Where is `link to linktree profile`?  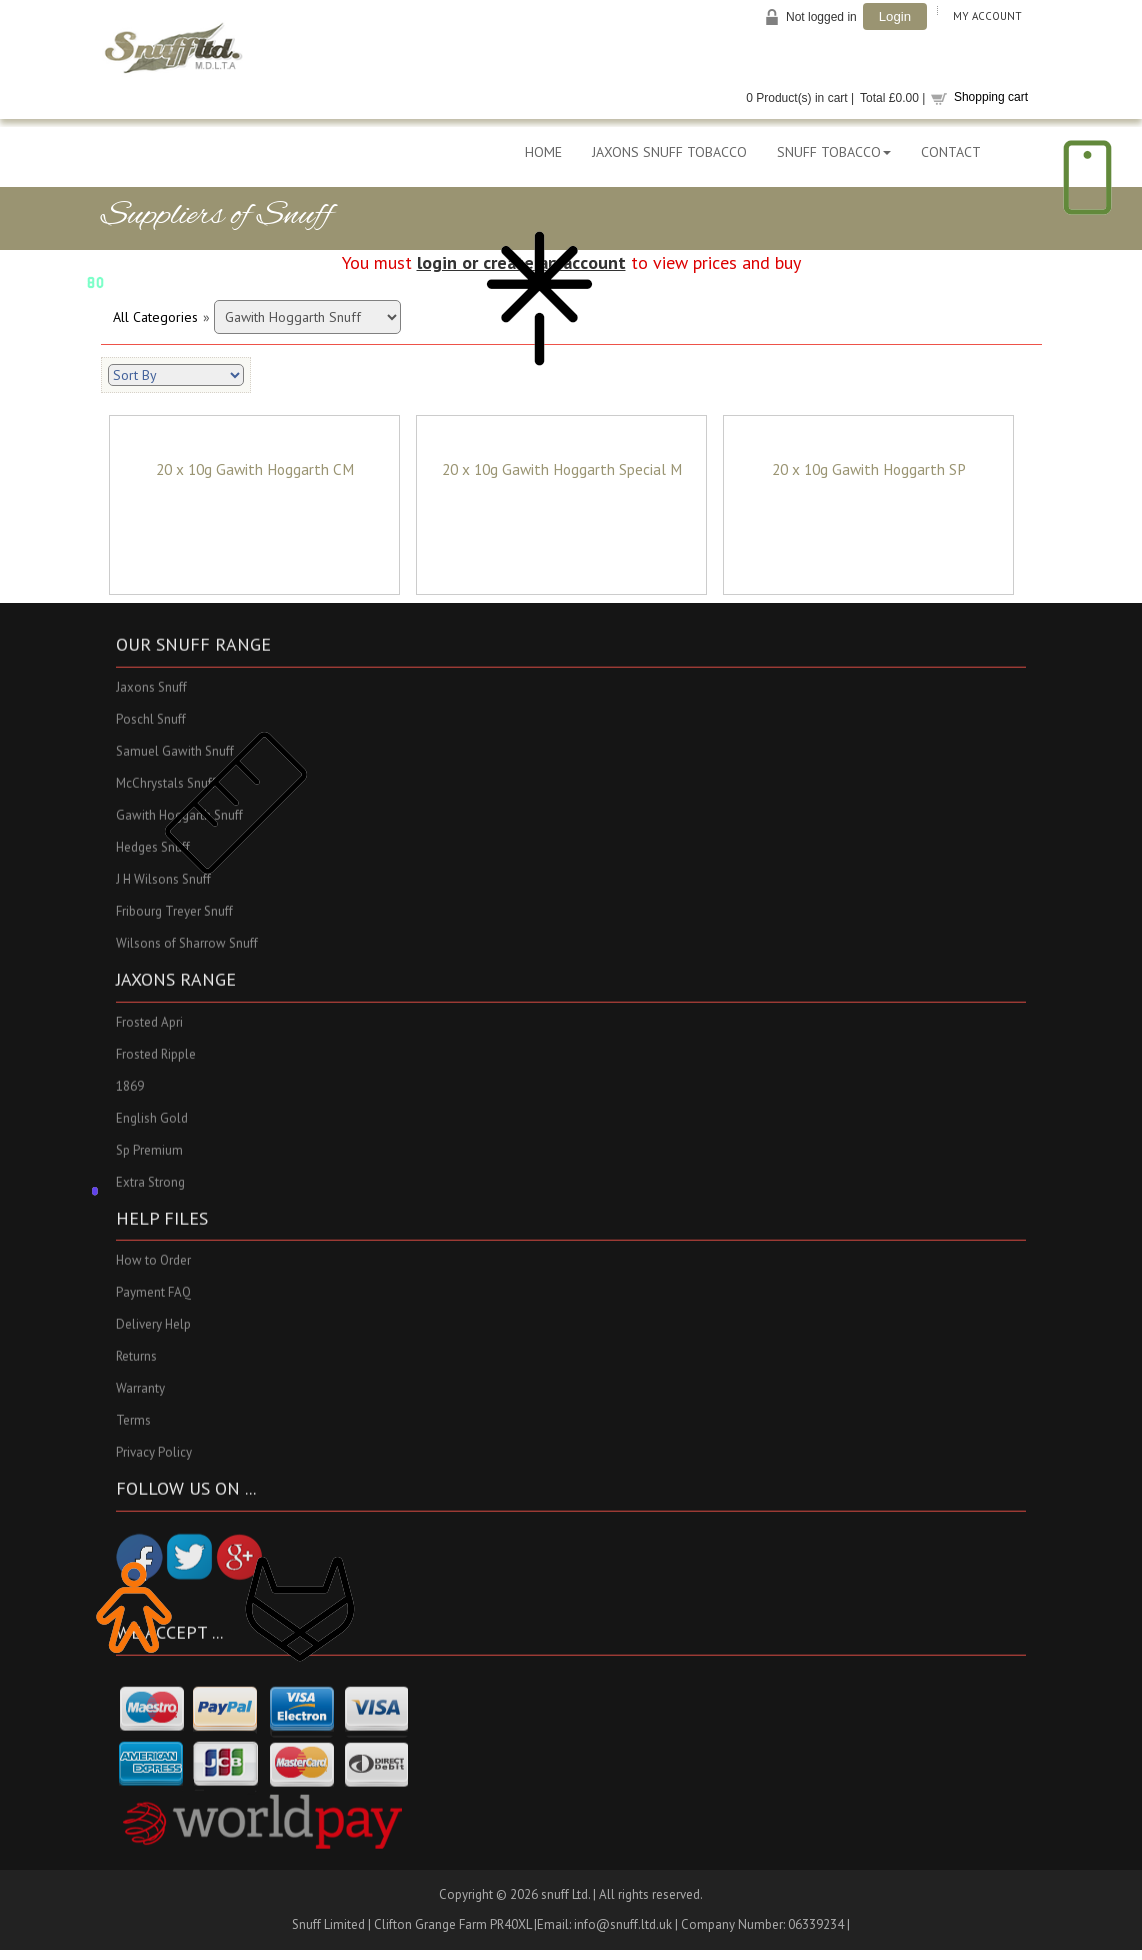 link to linktree profile is located at coordinates (539, 298).